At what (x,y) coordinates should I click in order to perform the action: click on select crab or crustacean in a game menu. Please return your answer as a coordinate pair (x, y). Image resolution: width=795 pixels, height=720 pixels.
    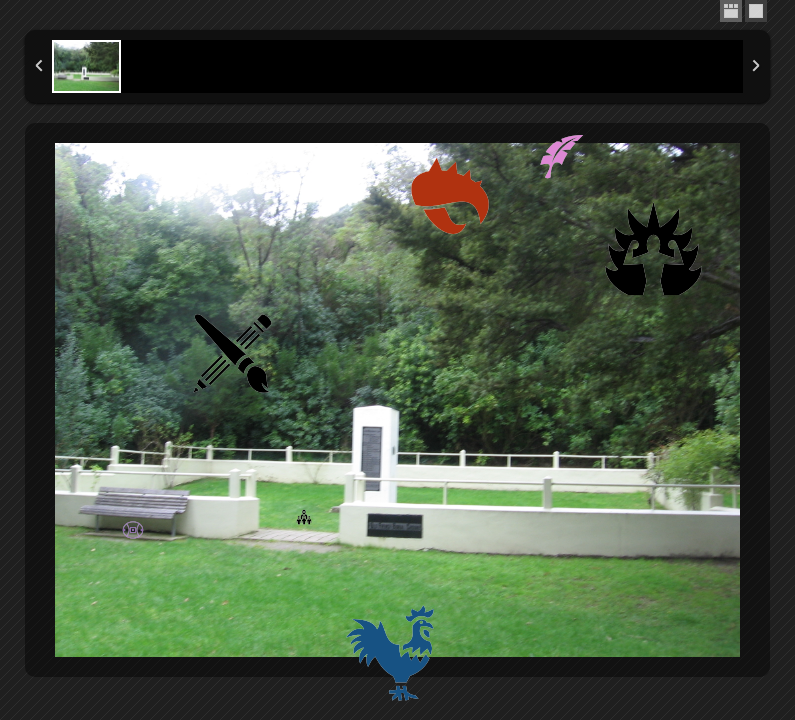
    Looking at the image, I should click on (450, 196).